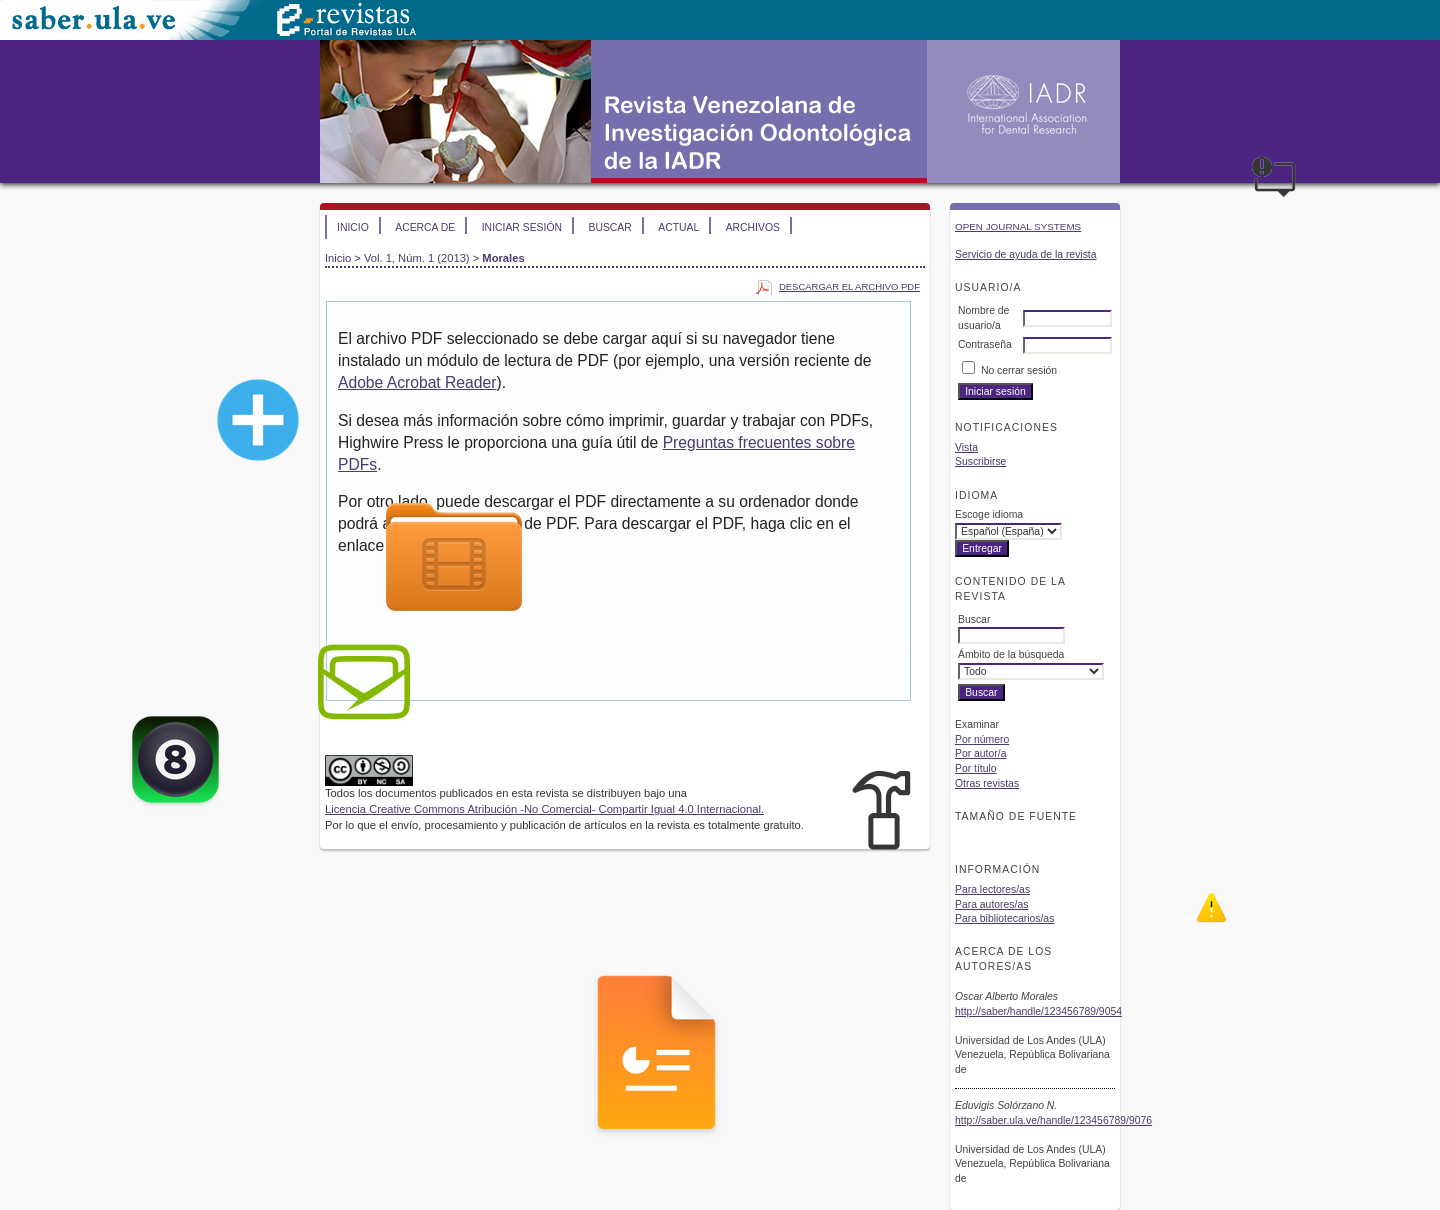 This screenshot has width=1440, height=1210. Describe the element at coordinates (454, 557) in the screenshot. I see `open your videos folder` at that location.